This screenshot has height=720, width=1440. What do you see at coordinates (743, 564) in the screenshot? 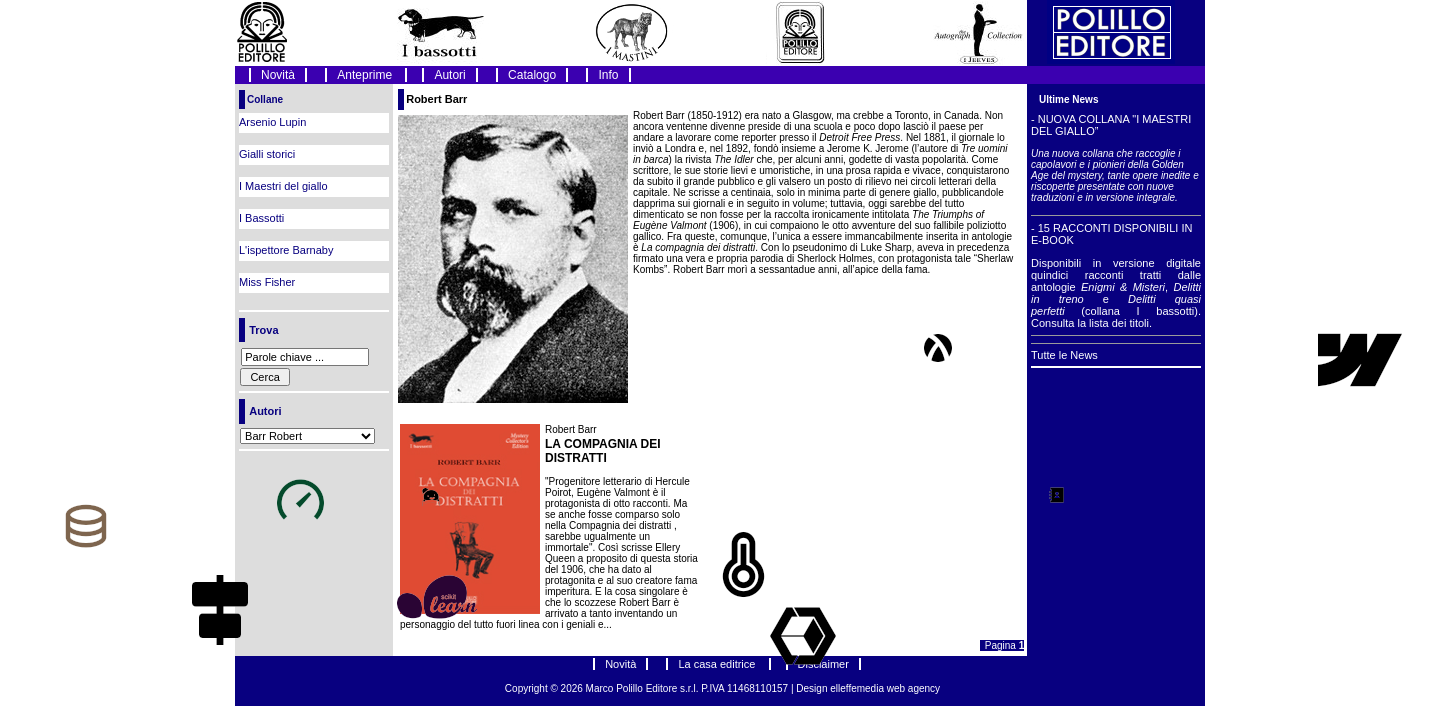
I see `indicates high temperature reading` at bounding box center [743, 564].